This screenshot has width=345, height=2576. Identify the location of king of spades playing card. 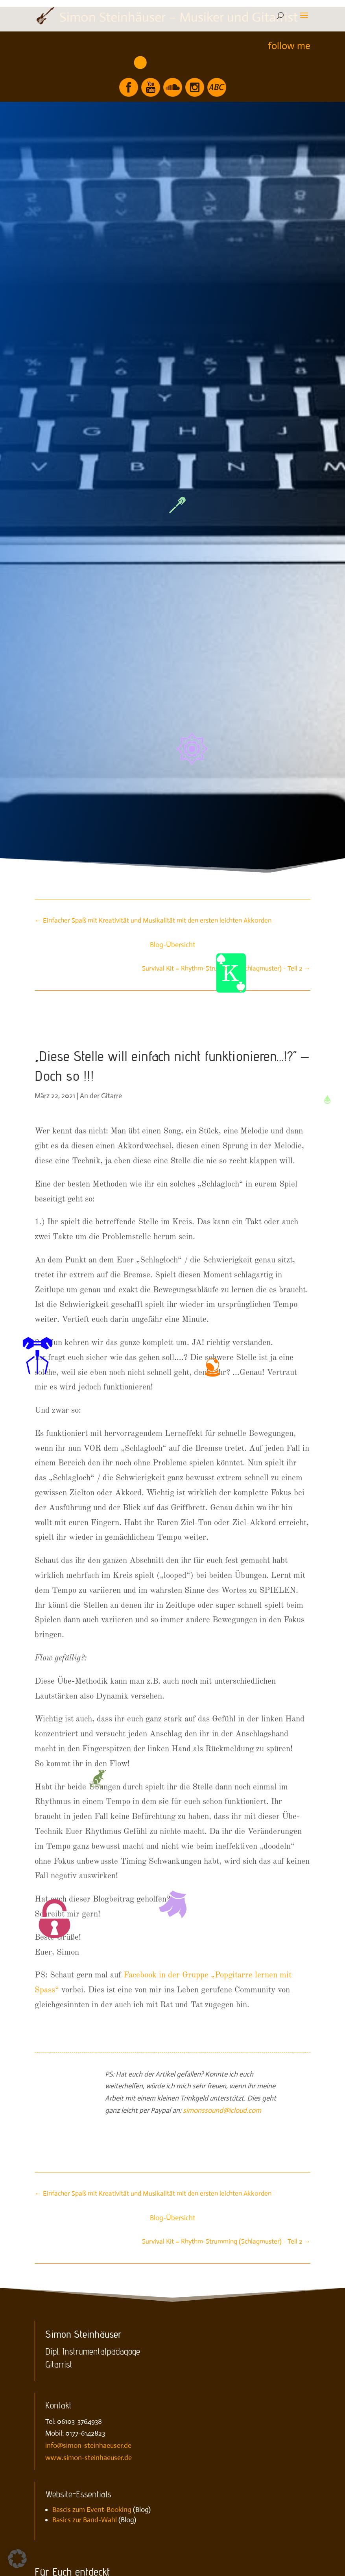
(231, 973).